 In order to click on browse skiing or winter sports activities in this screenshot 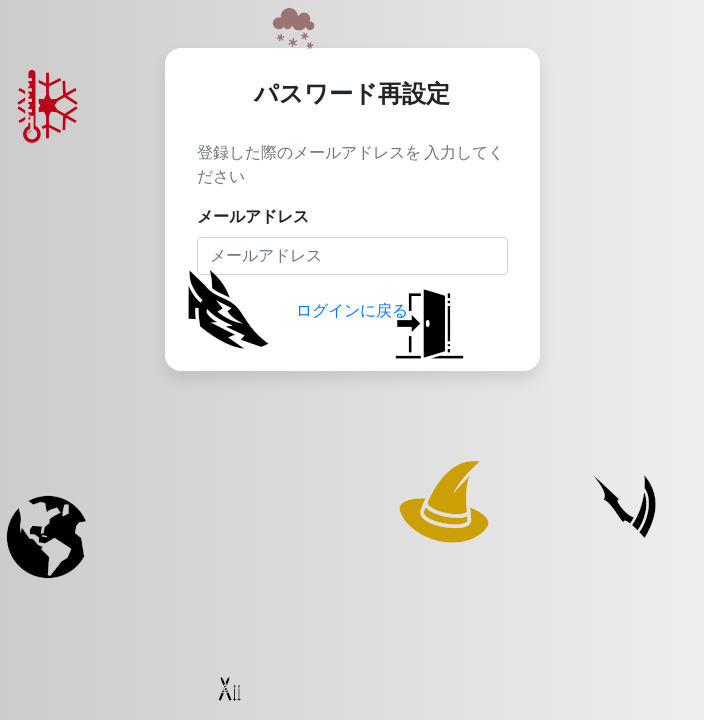, I will do `click(229, 689)`.